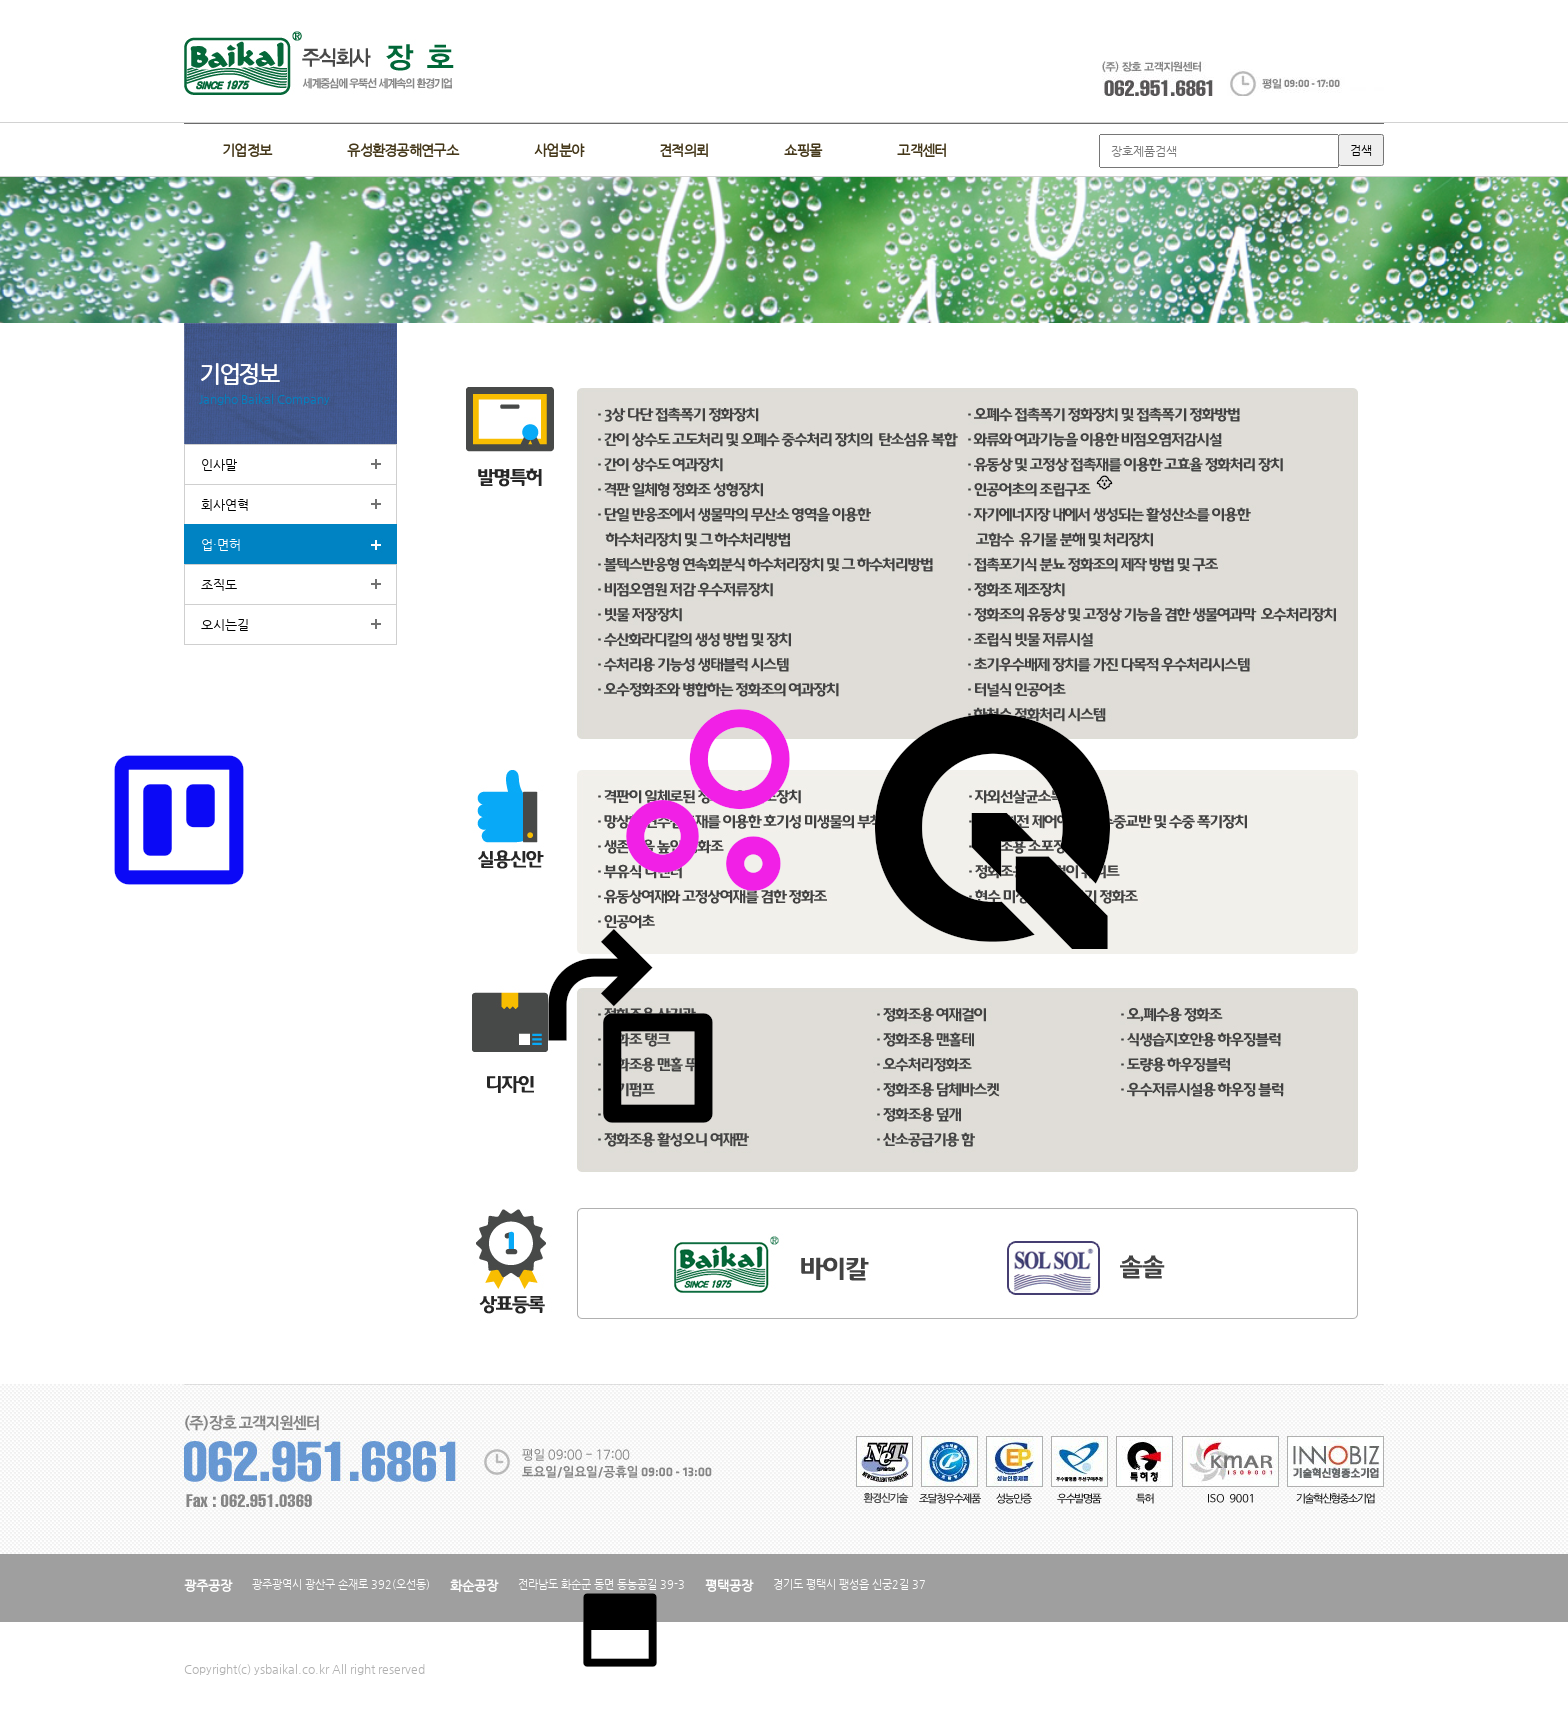 The image size is (1568, 1716). What do you see at coordinates (630, 1031) in the screenshot?
I see `rotate element clockwise` at bounding box center [630, 1031].